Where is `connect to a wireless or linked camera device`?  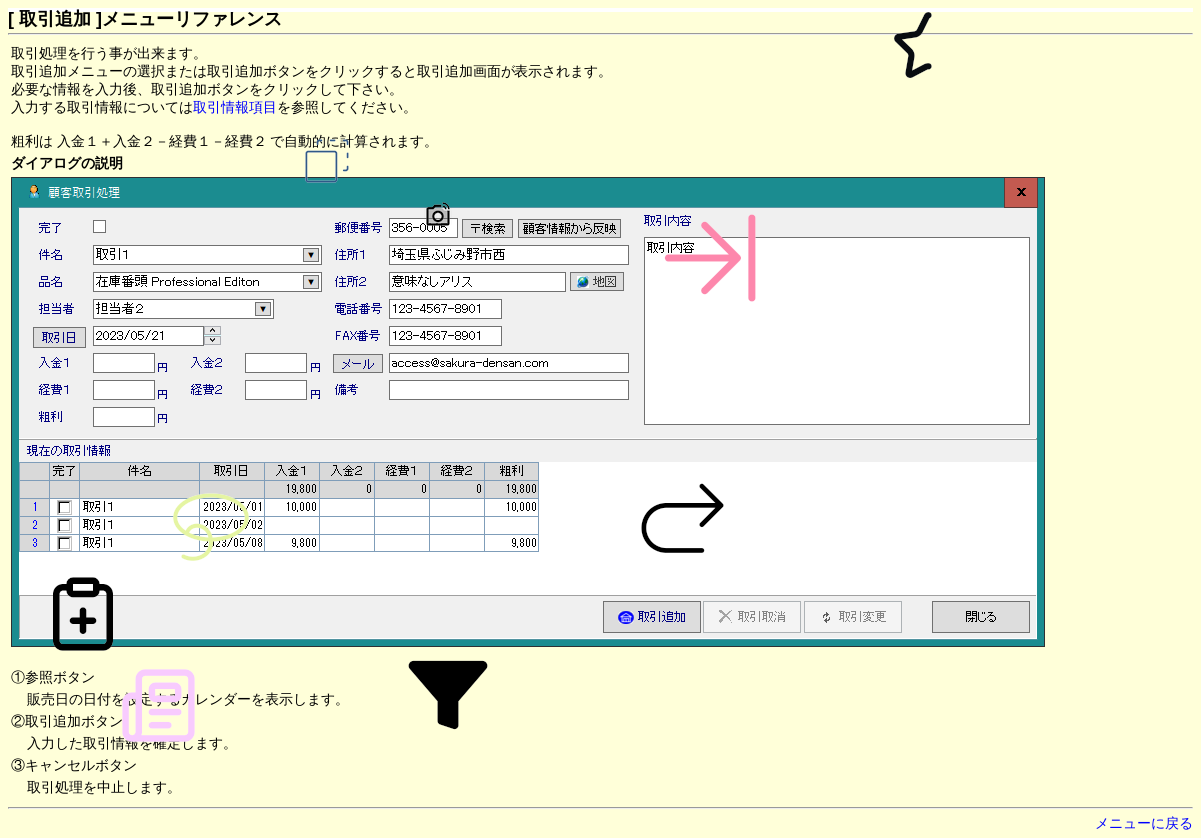 connect to a wireless or linked camera device is located at coordinates (438, 214).